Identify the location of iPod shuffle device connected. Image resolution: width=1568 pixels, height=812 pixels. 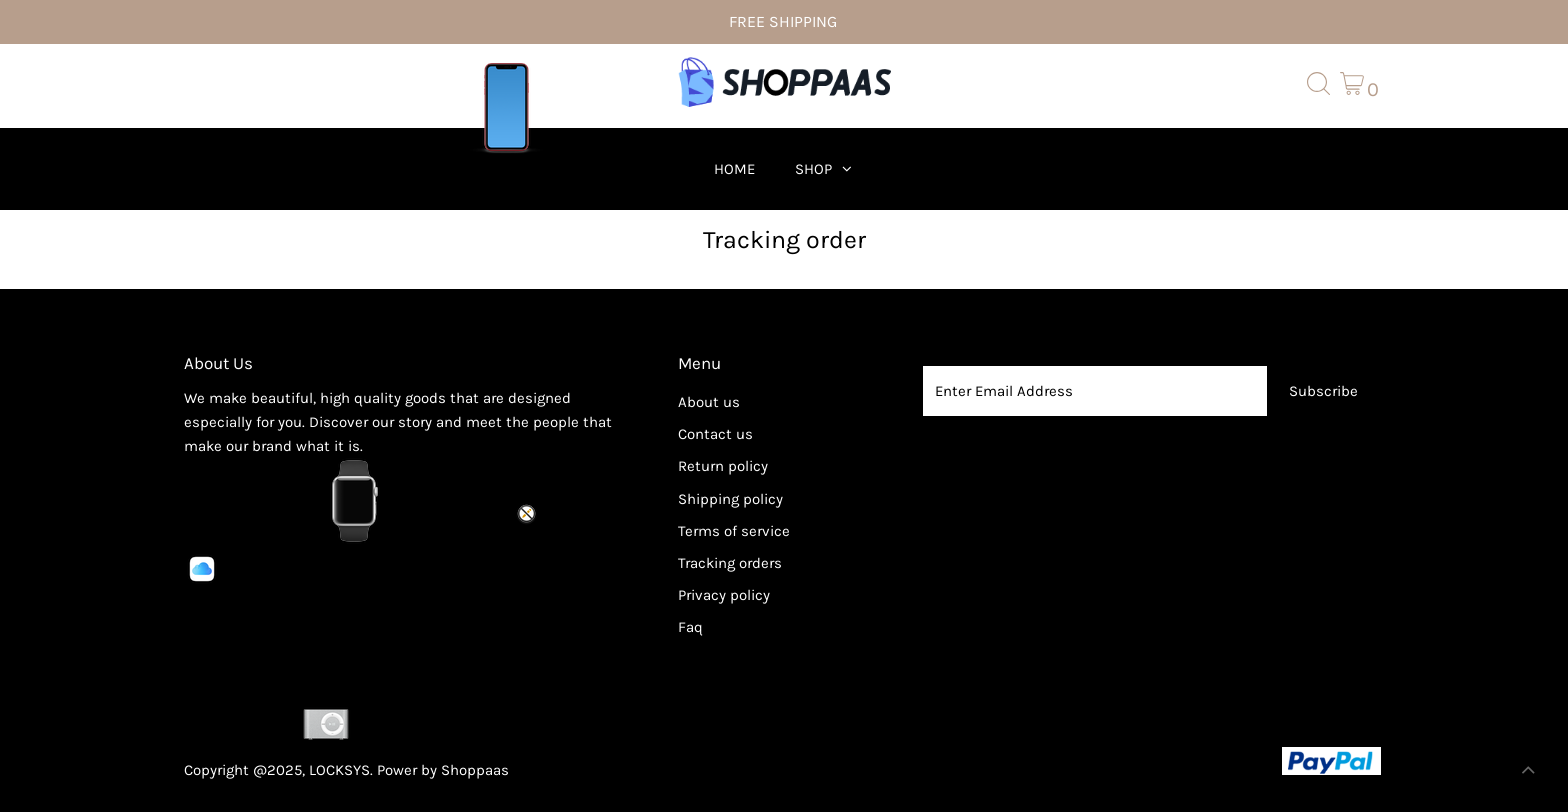
(326, 716).